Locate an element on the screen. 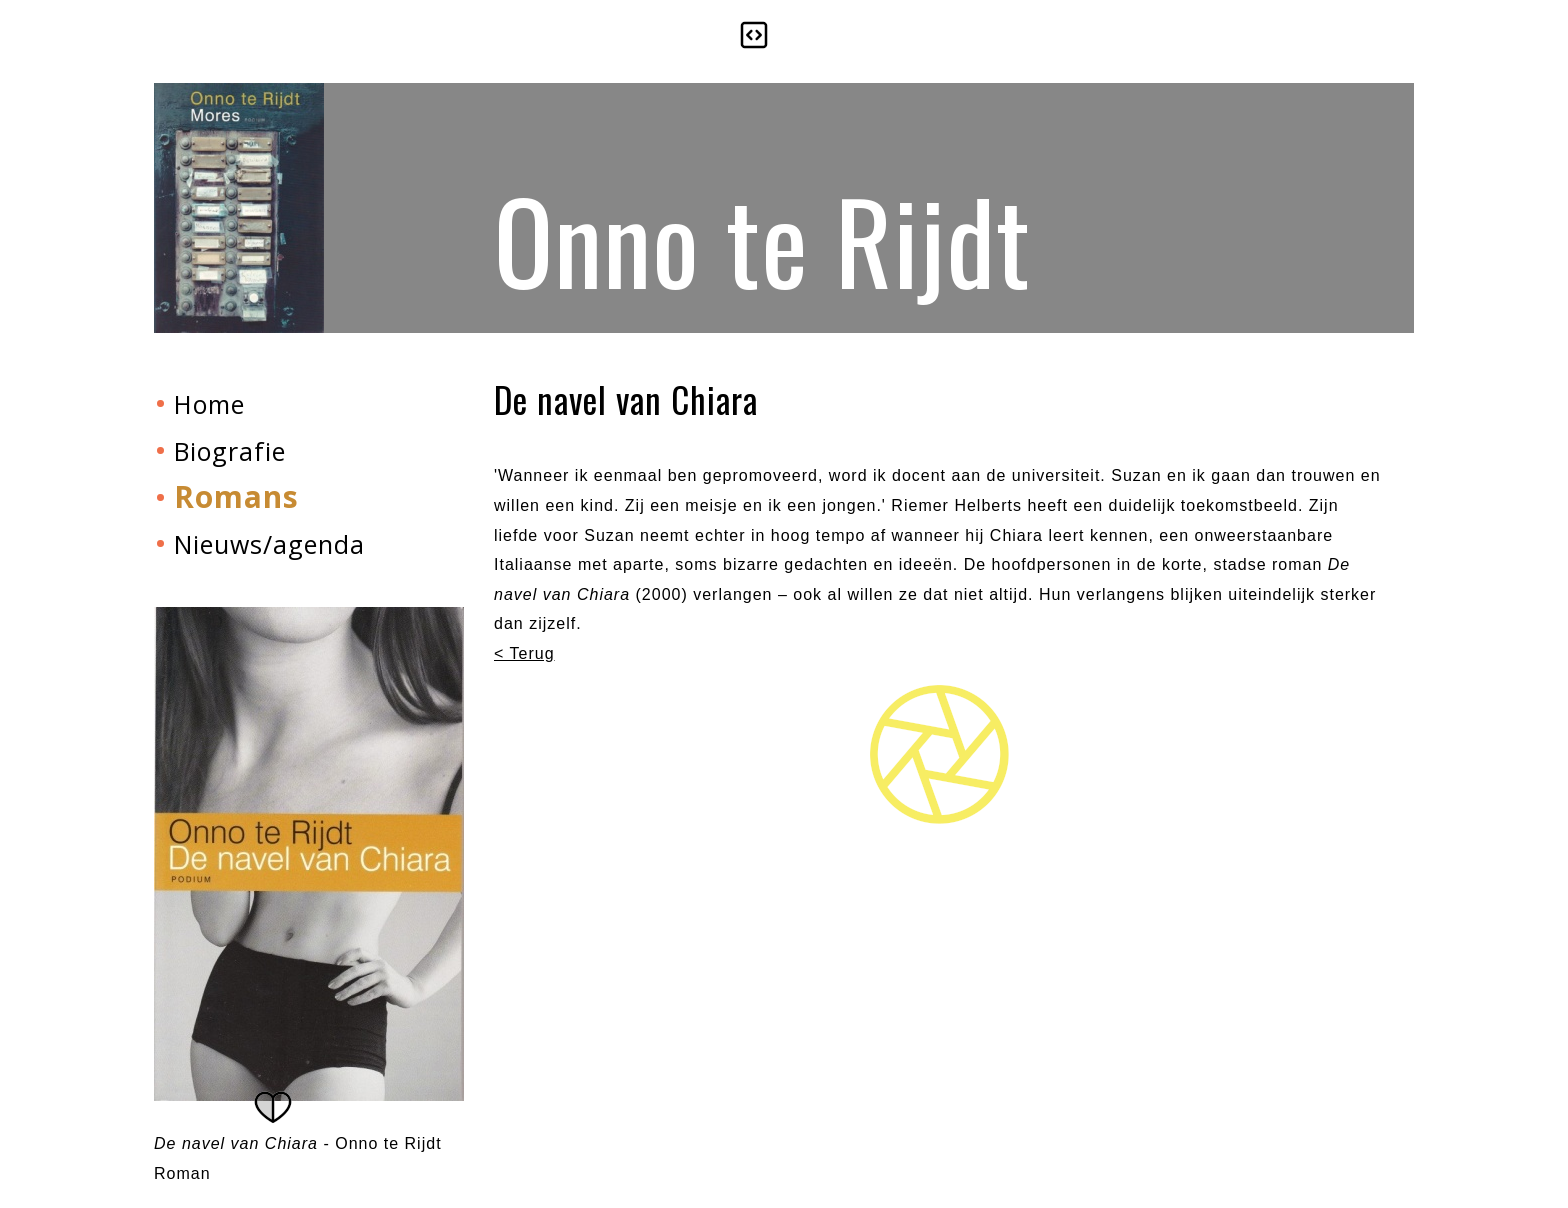 The height and width of the screenshot is (1208, 1568). indicates partial like or favorite status is located at coordinates (273, 1106).